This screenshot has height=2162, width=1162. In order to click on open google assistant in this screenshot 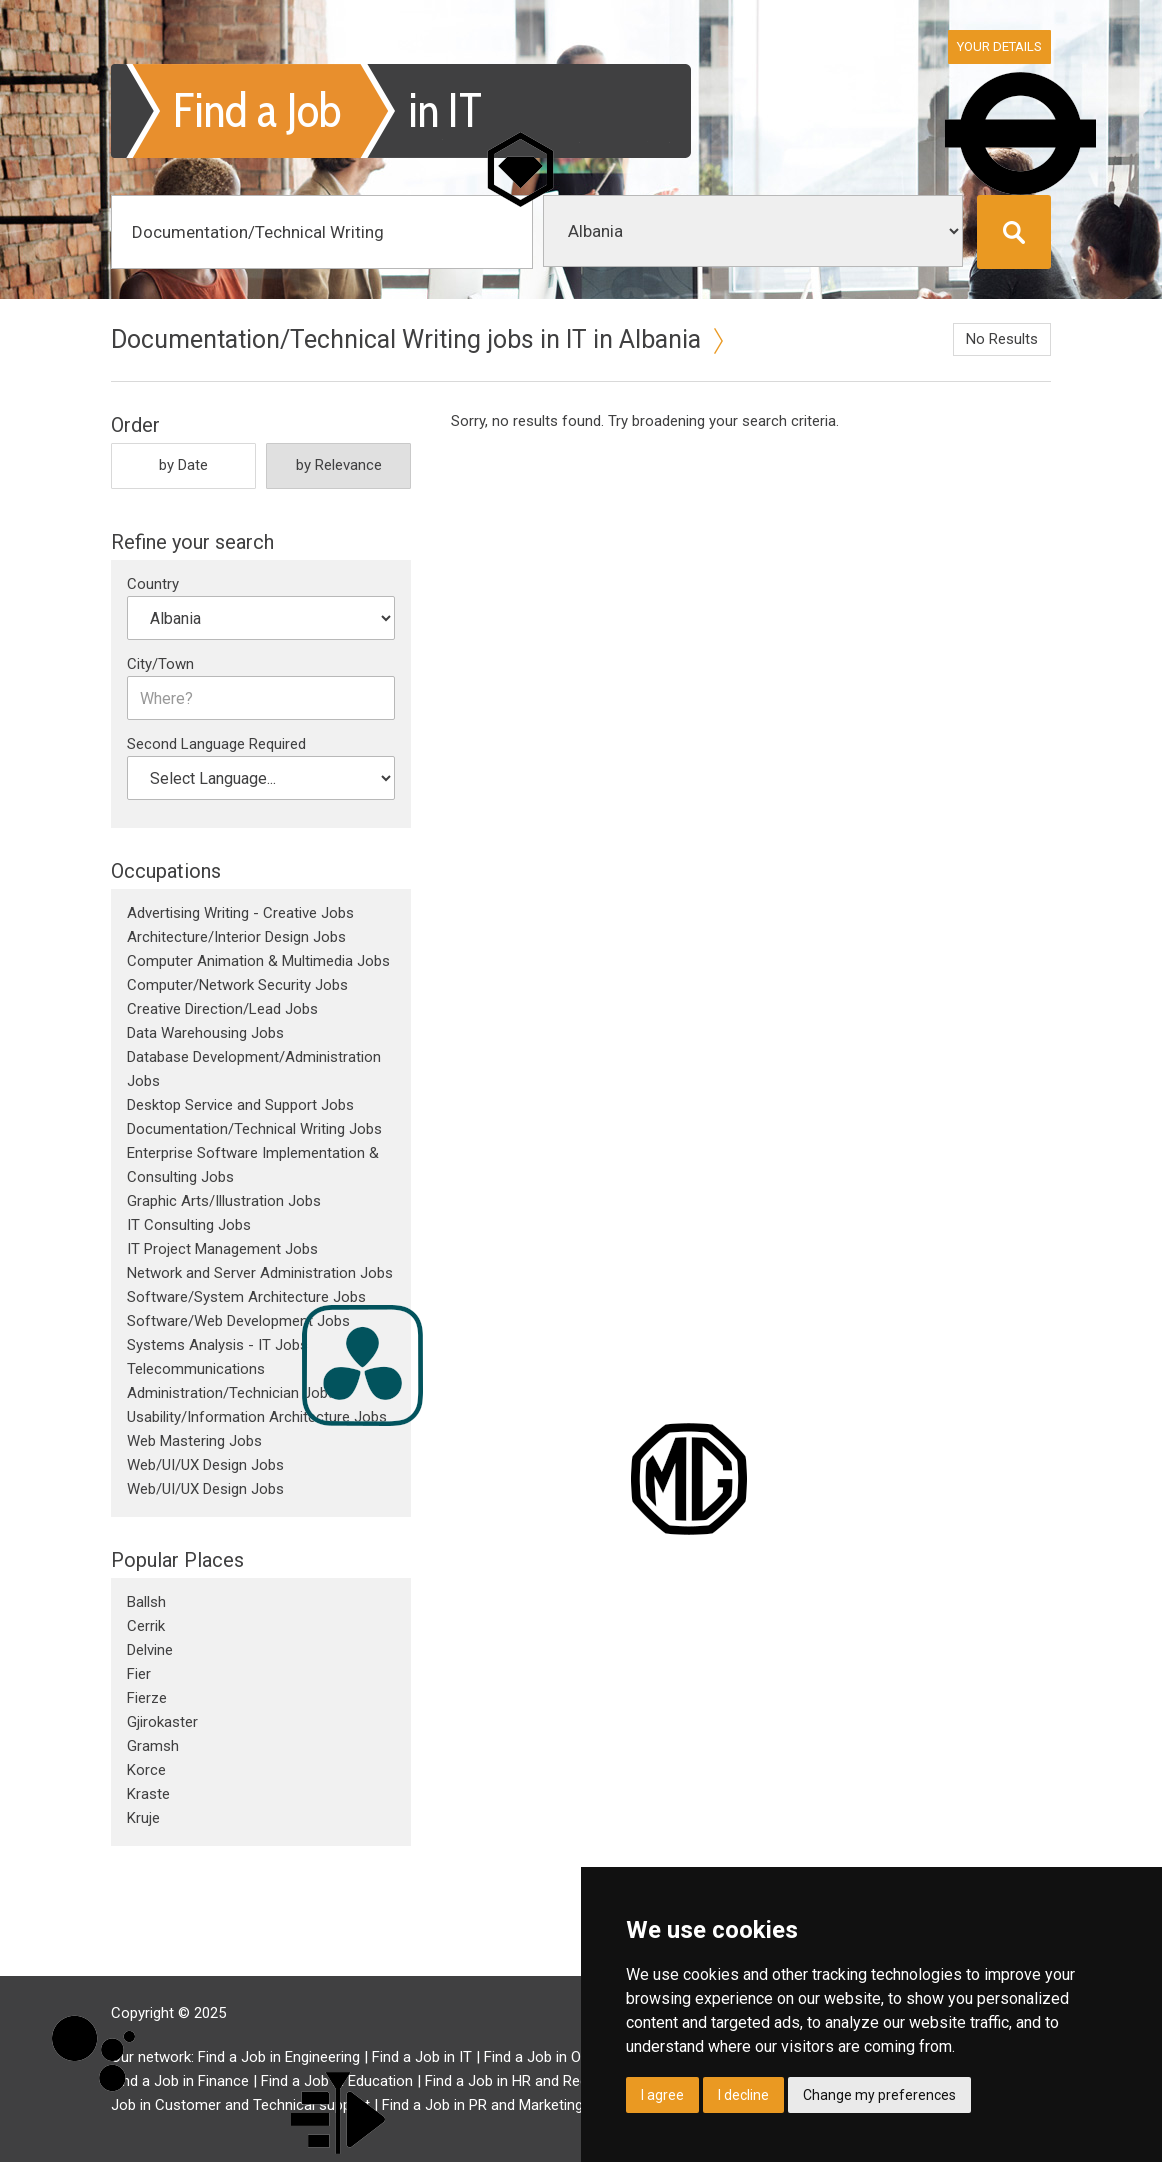, I will do `click(93, 2053)`.